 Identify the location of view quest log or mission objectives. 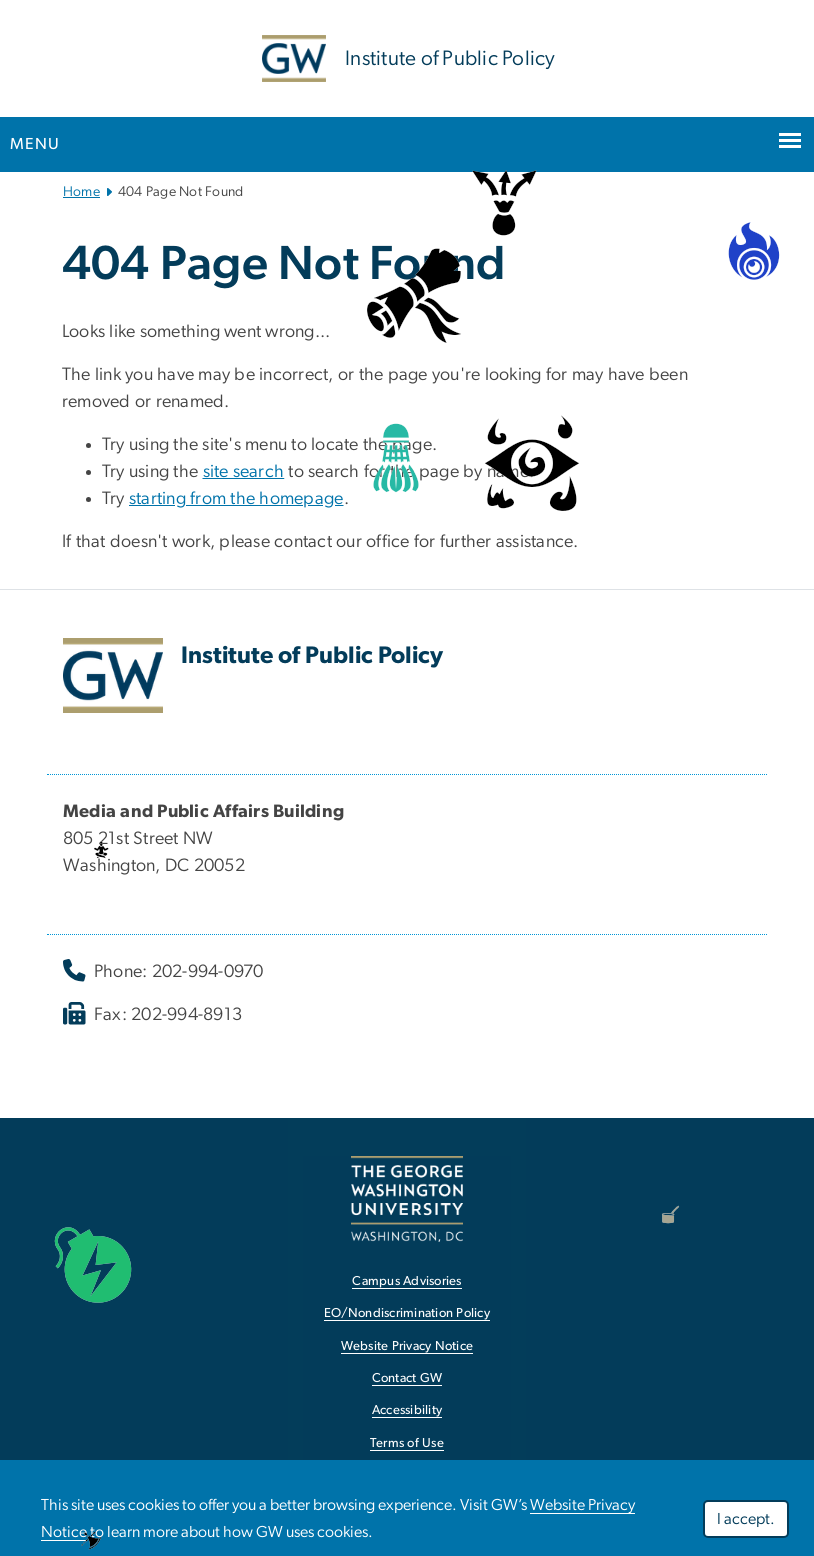
(414, 296).